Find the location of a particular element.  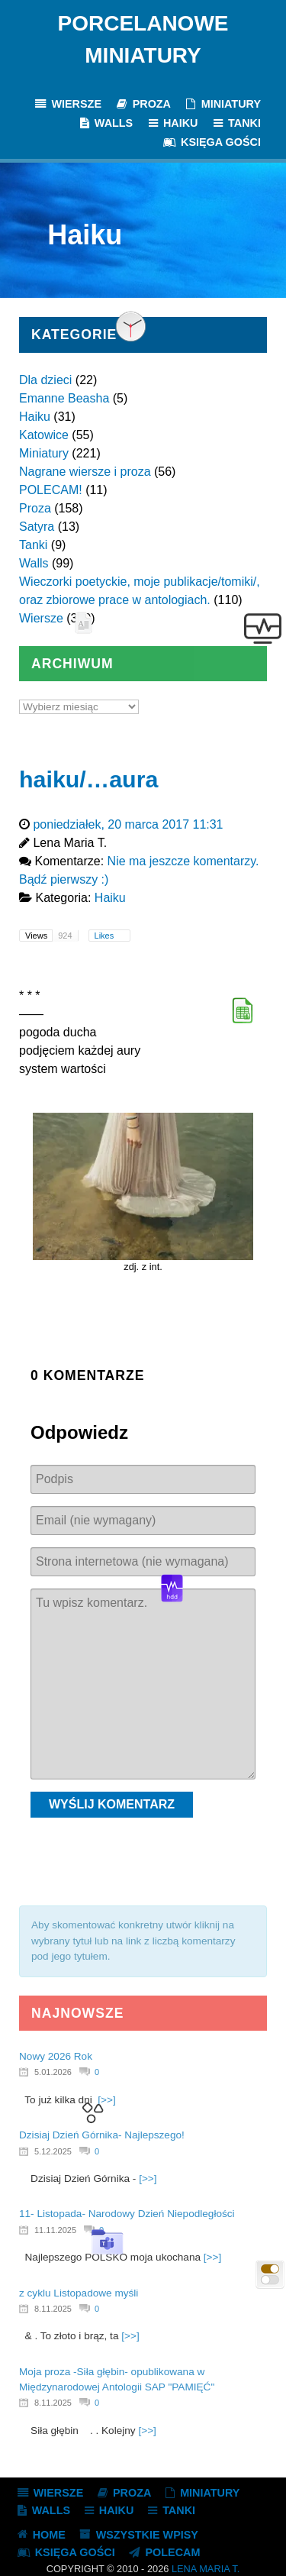

access device diagnostics and system health is located at coordinates (262, 627).